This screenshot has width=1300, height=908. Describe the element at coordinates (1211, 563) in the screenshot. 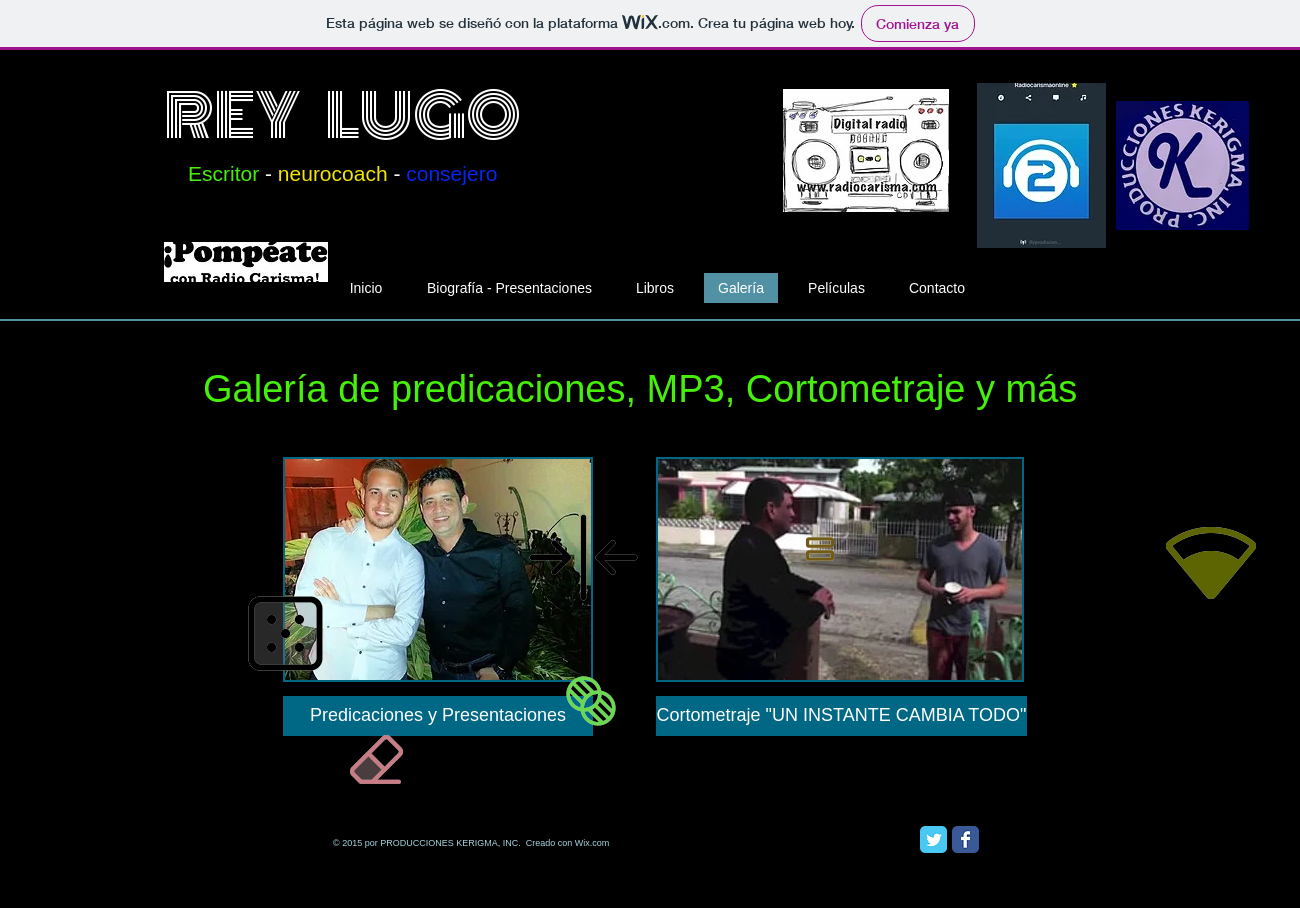

I see `indicates moderate wifi signal strength` at that location.